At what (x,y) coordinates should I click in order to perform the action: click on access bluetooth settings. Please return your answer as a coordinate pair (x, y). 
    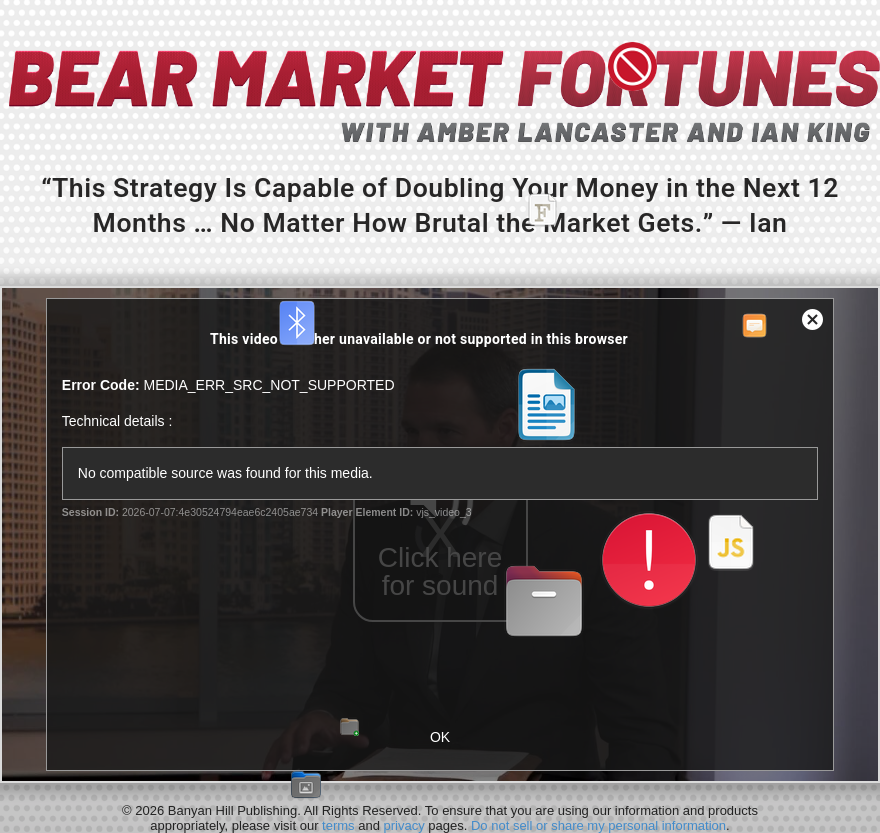
    Looking at the image, I should click on (297, 323).